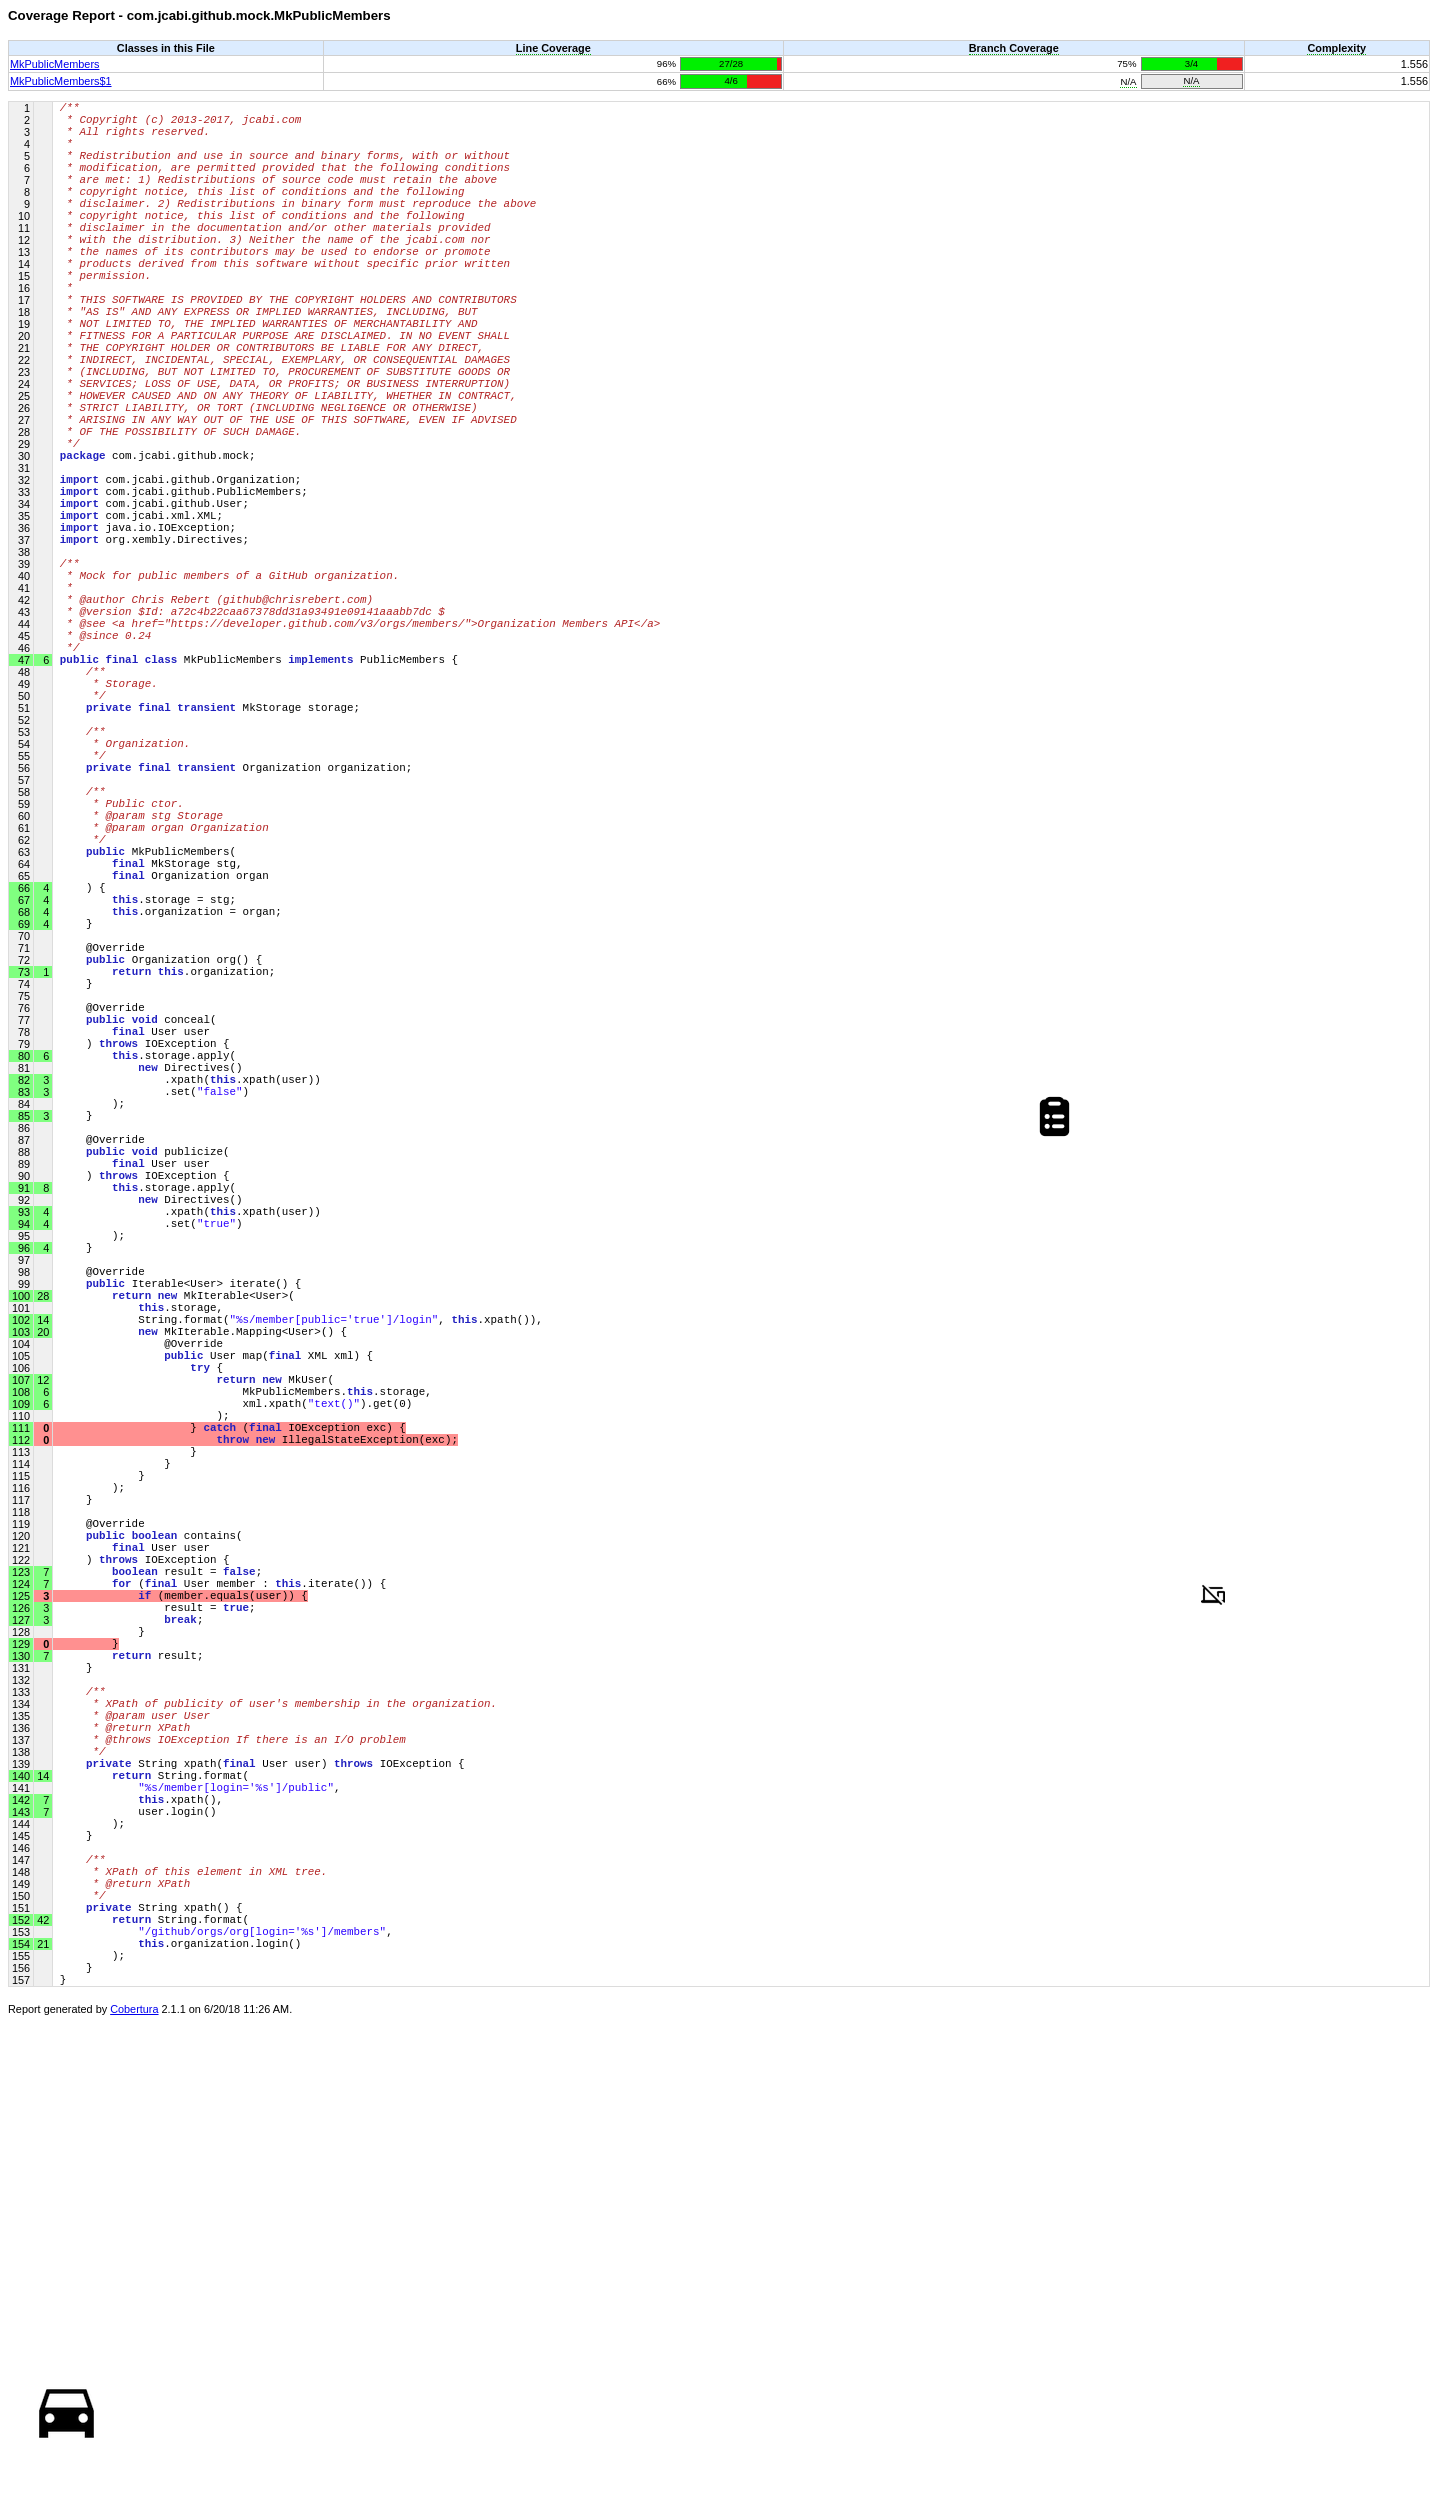  I want to click on view checklist or task list, so click(1054, 1116).